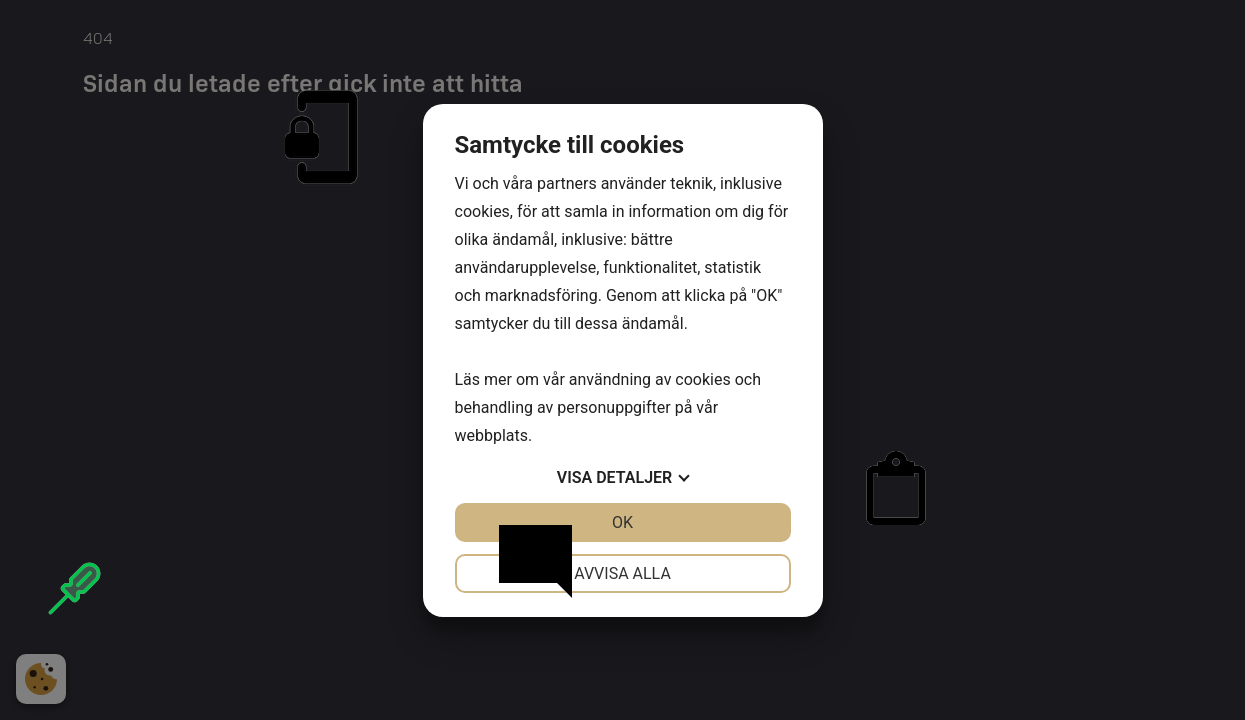  What do you see at coordinates (896, 488) in the screenshot?
I see `copy to clipboard` at bounding box center [896, 488].